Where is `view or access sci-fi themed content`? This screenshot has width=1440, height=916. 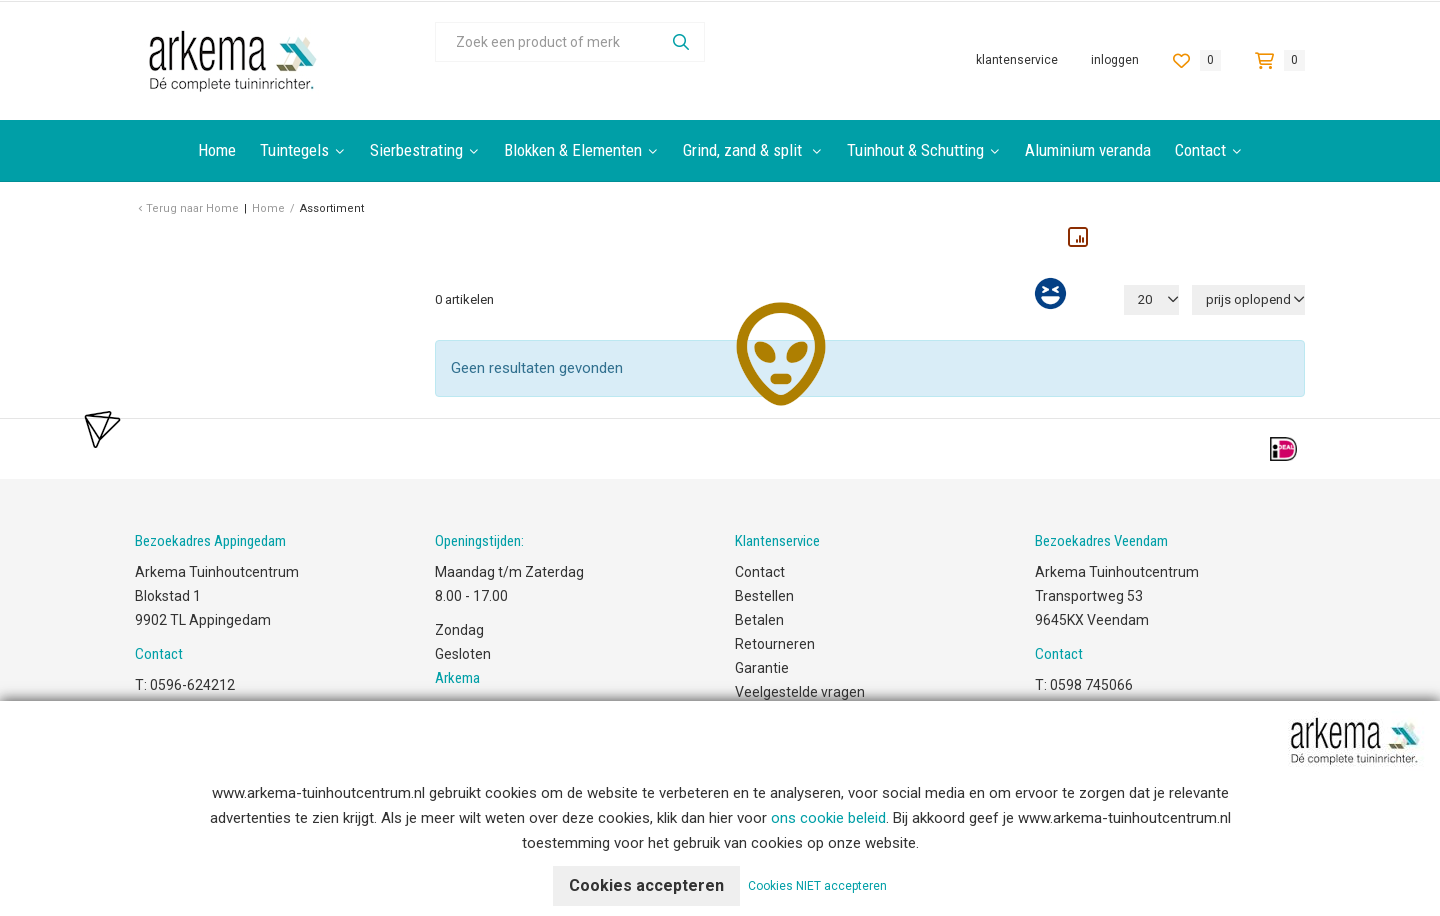 view or access sci-fi themed content is located at coordinates (781, 354).